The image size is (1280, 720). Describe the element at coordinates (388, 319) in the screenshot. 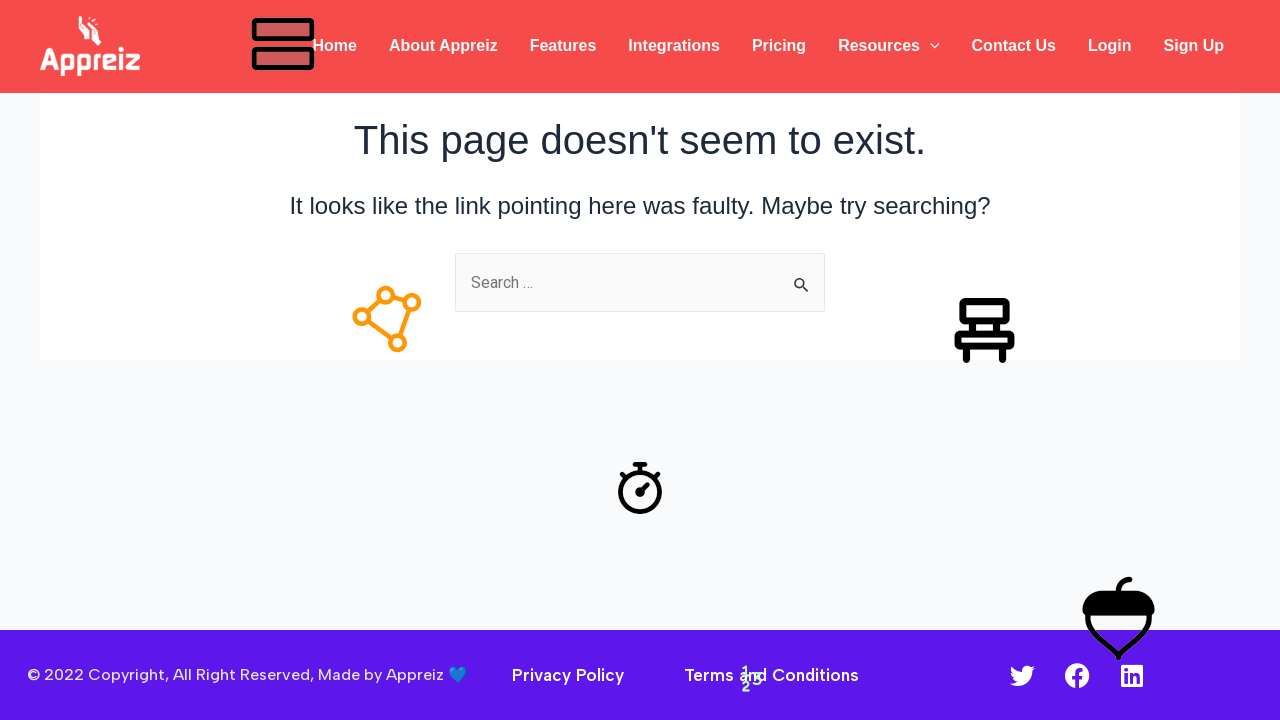

I see `access polygon or shape drawing tool` at that location.